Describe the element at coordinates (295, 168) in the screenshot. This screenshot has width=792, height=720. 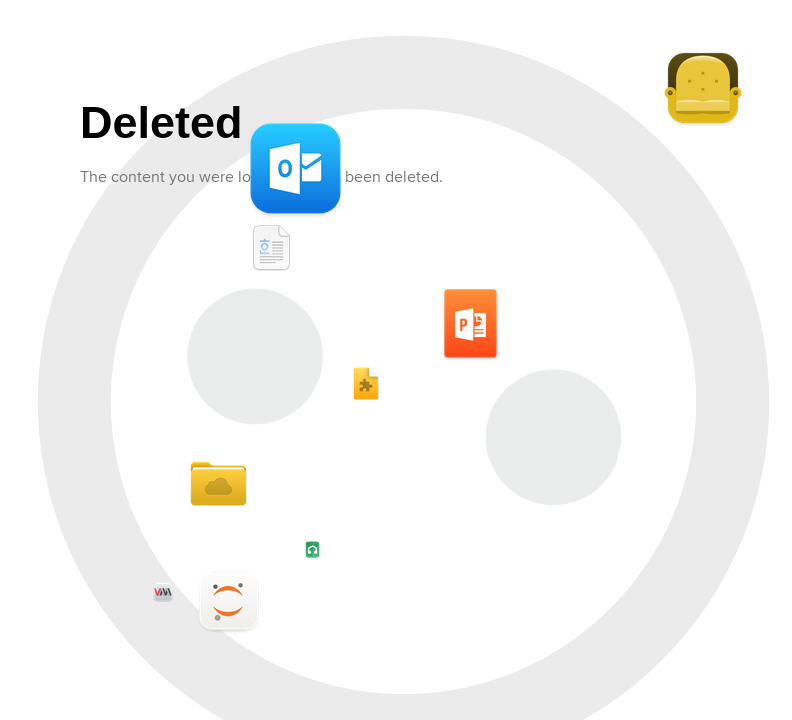
I see `open Microsoft Outlook email app` at that location.